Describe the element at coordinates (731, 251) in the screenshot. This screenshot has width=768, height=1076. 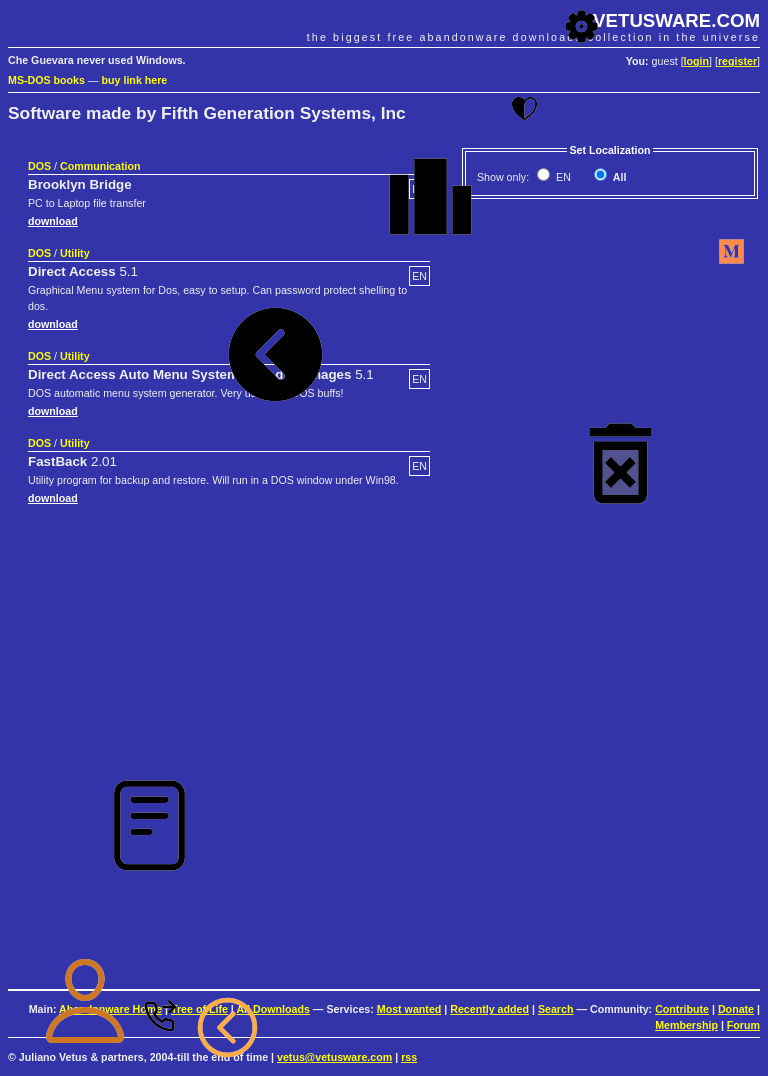
I see `open the Medium app` at that location.